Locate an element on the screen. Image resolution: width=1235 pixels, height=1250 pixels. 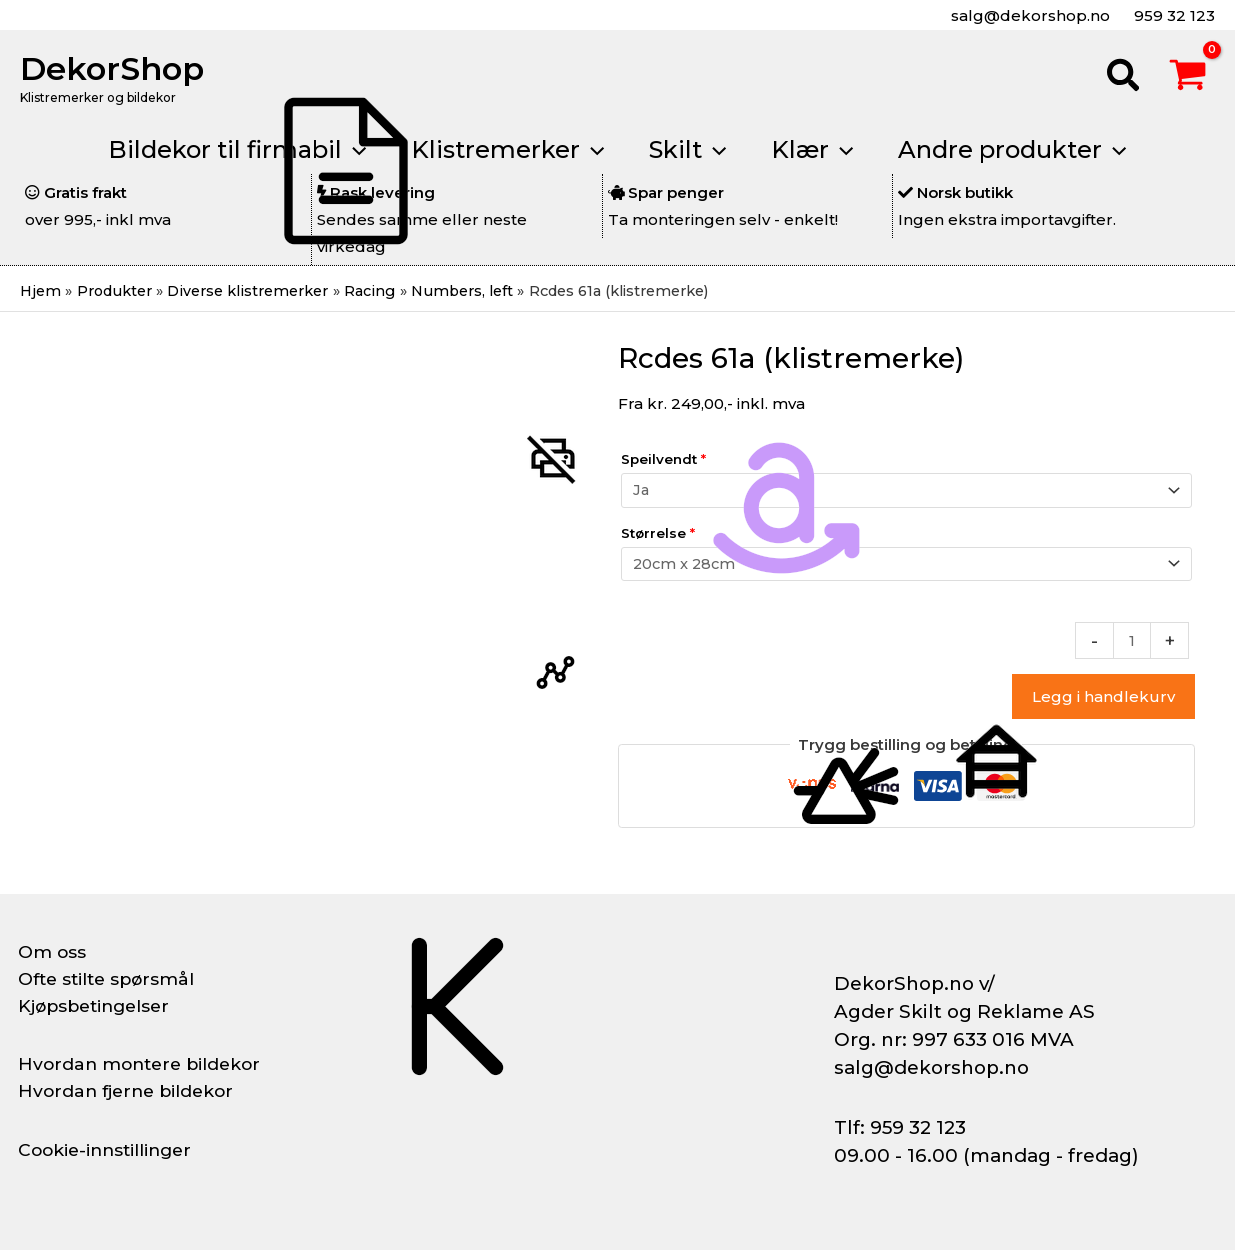
view home exterior or siding options is located at coordinates (996, 762).